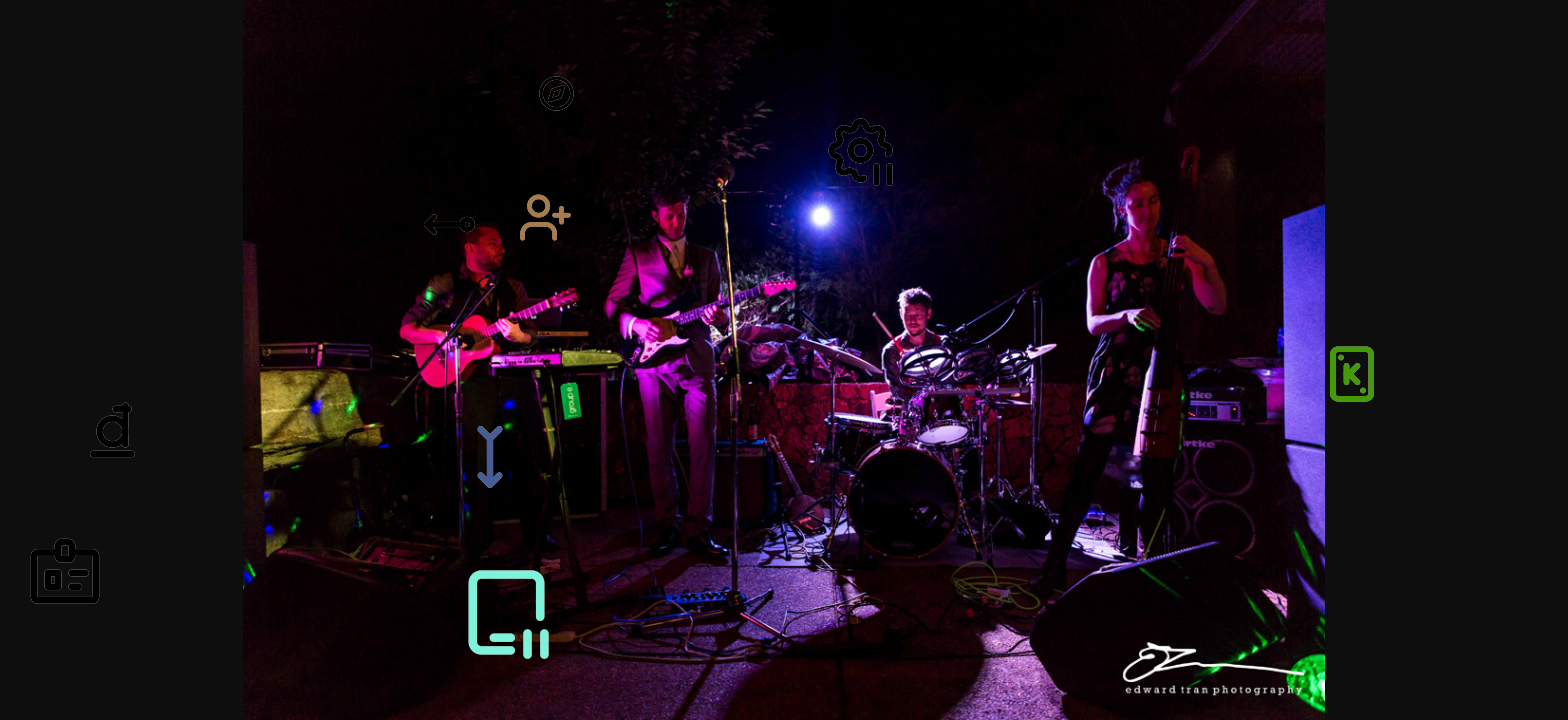 The width and height of the screenshot is (1568, 720). I want to click on view your profile or identification, so click(65, 573).